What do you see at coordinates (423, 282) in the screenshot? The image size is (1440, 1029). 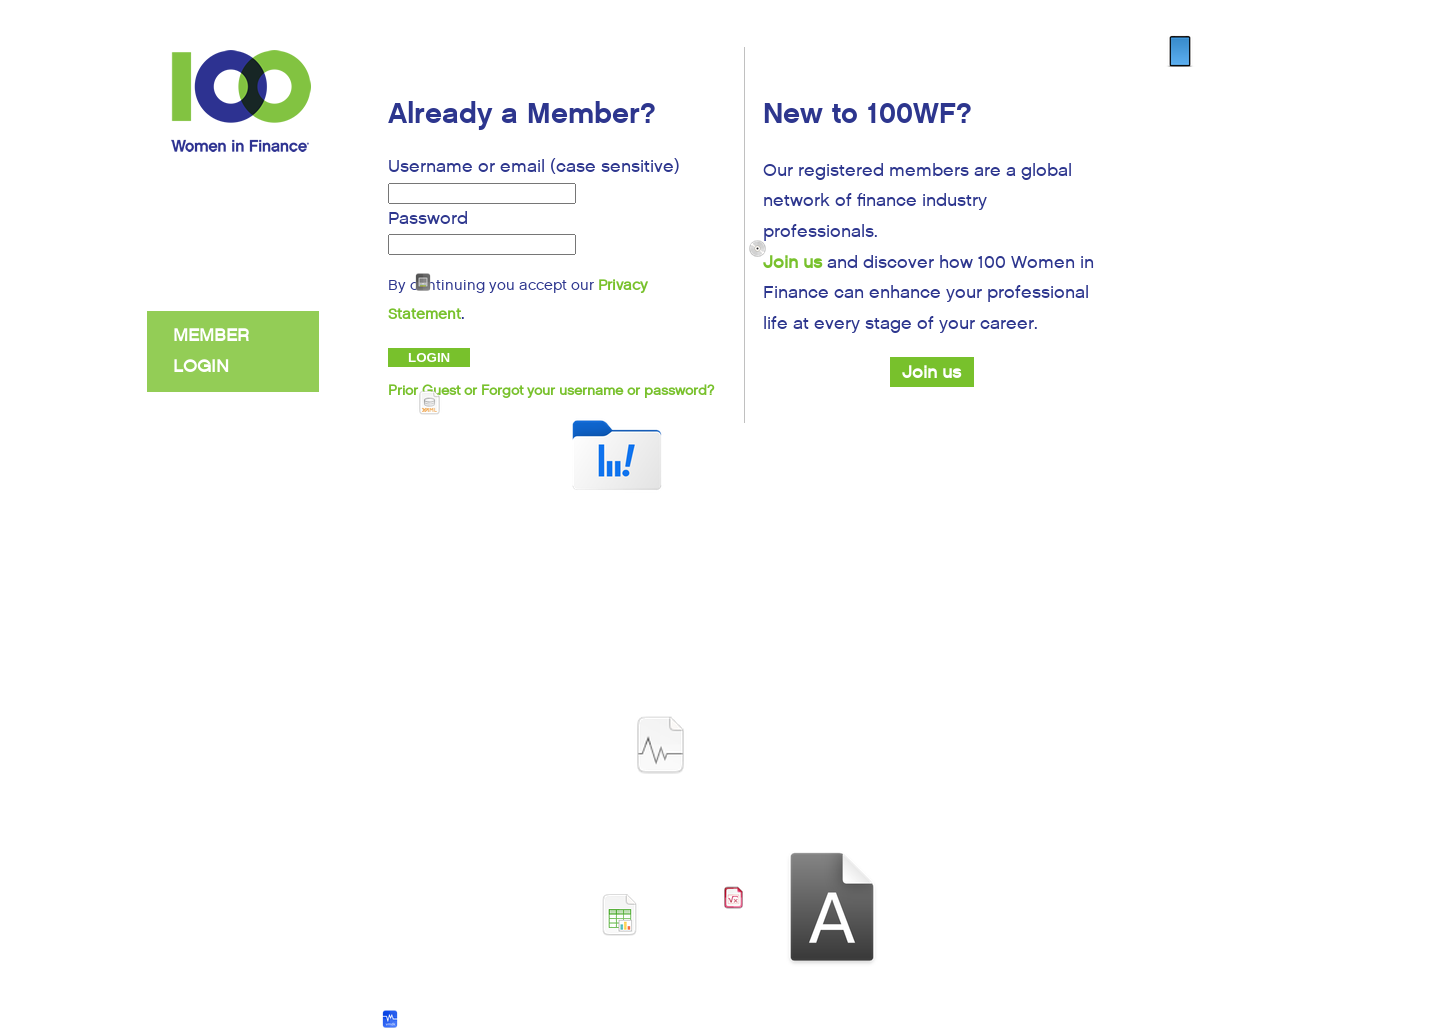 I see `a sega genesis ROM file` at bounding box center [423, 282].